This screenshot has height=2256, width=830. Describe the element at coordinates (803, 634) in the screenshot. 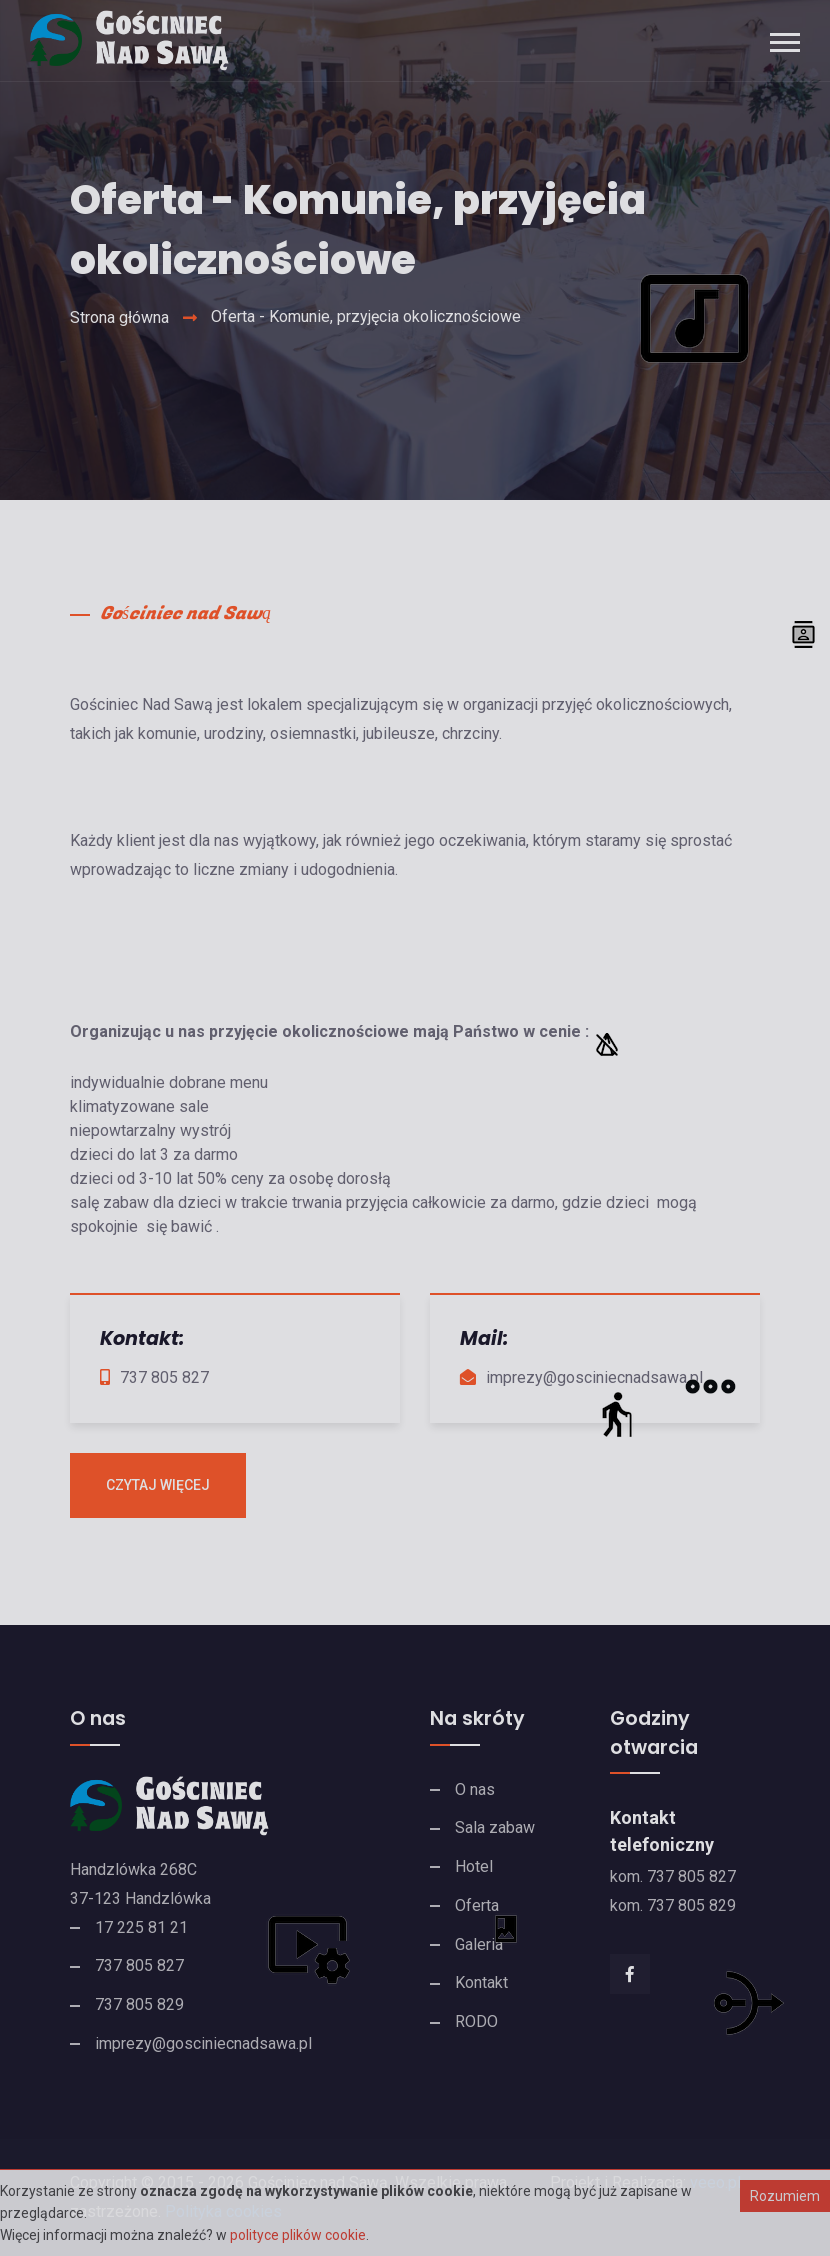

I see `access your contacts list` at that location.